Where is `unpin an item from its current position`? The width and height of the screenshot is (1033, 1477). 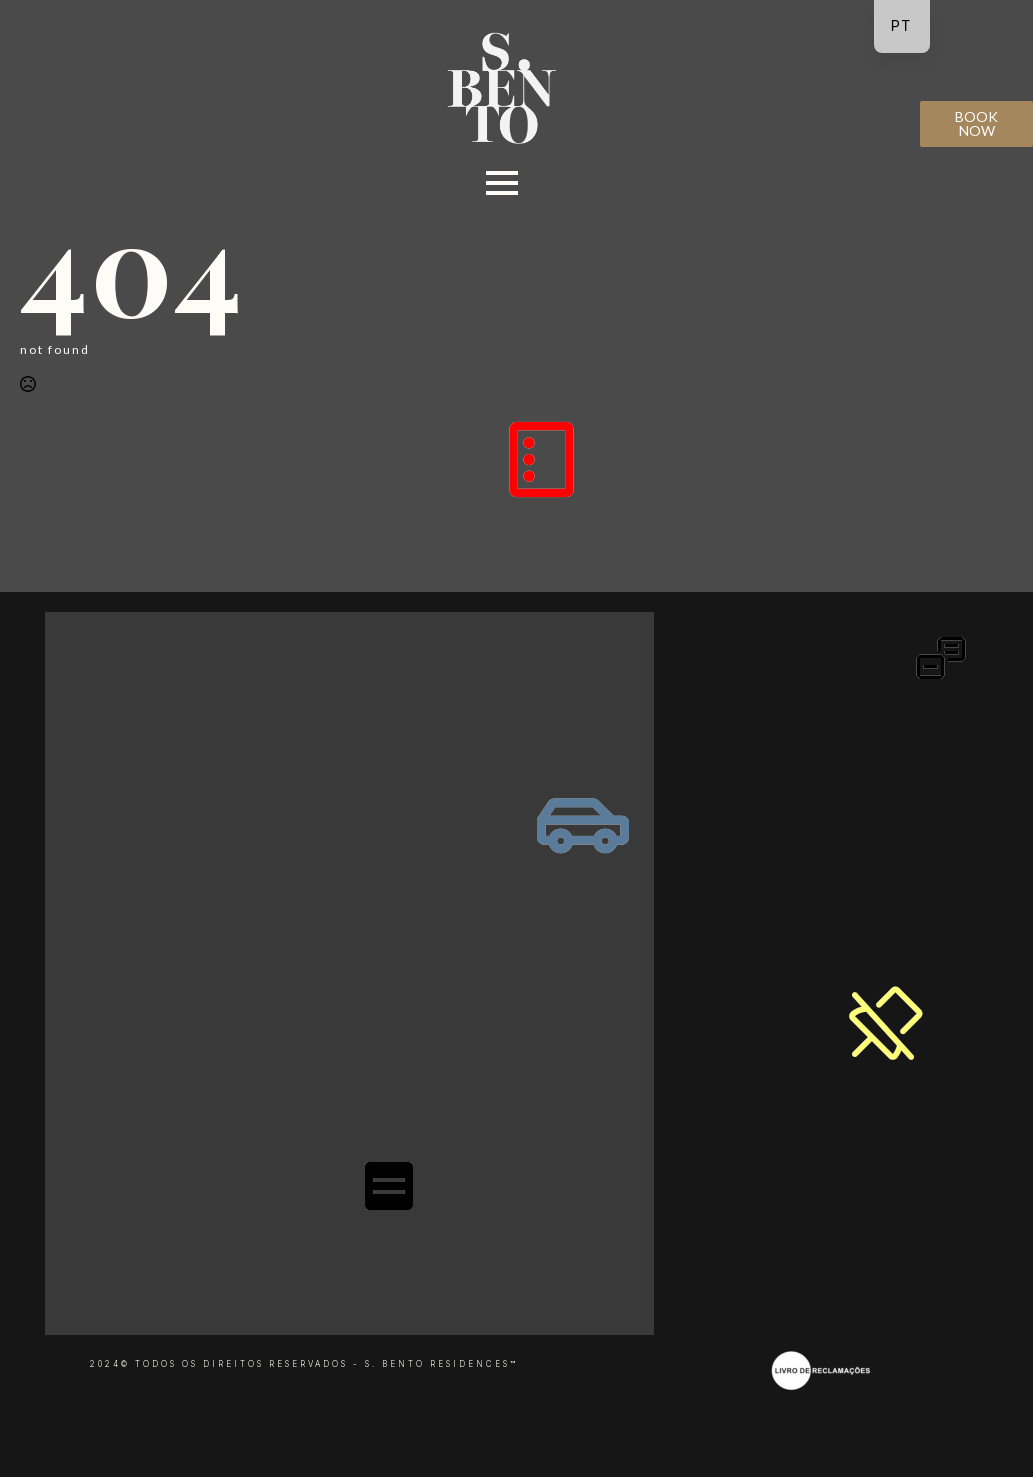
unpin an item from its current position is located at coordinates (883, 1026).